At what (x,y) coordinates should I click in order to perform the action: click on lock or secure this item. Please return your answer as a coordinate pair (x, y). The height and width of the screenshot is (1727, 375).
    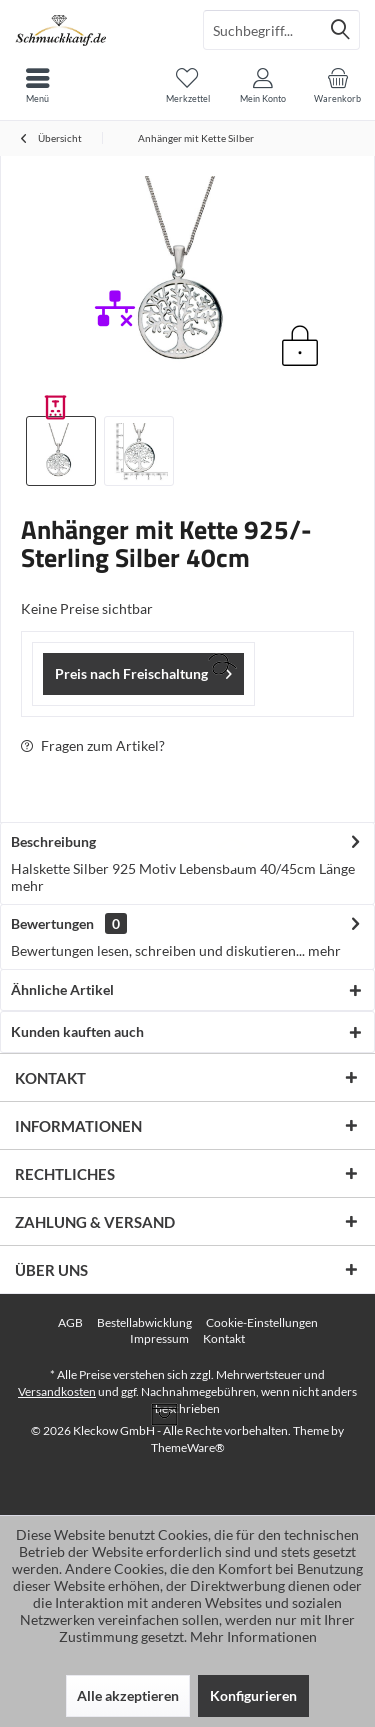
    Looking at the image, I should click on (300, 348).